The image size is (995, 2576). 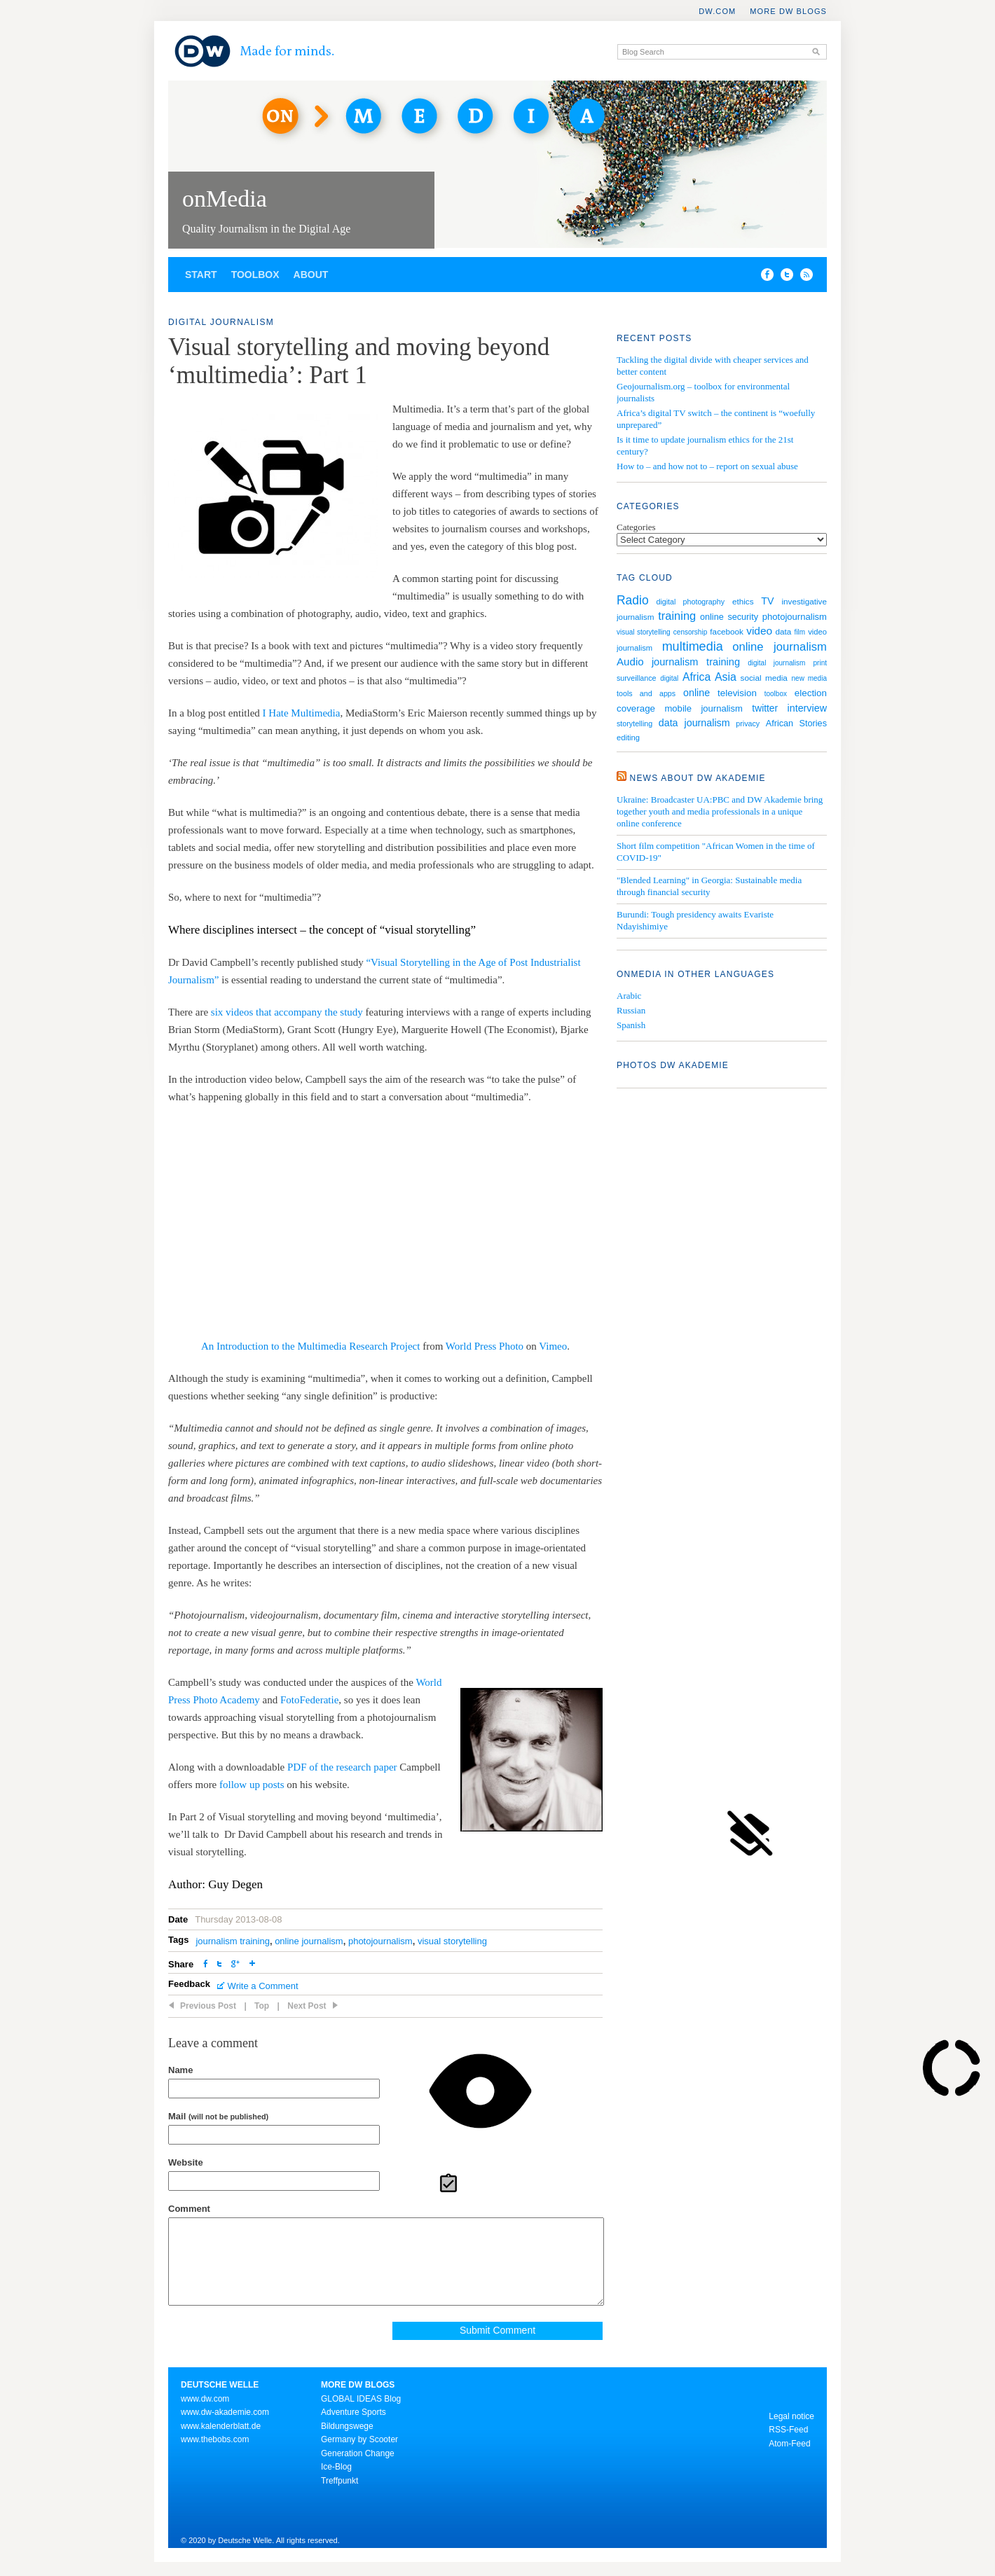 I want to click on view completed tasks or assignments, so click(x=448, y=2184).